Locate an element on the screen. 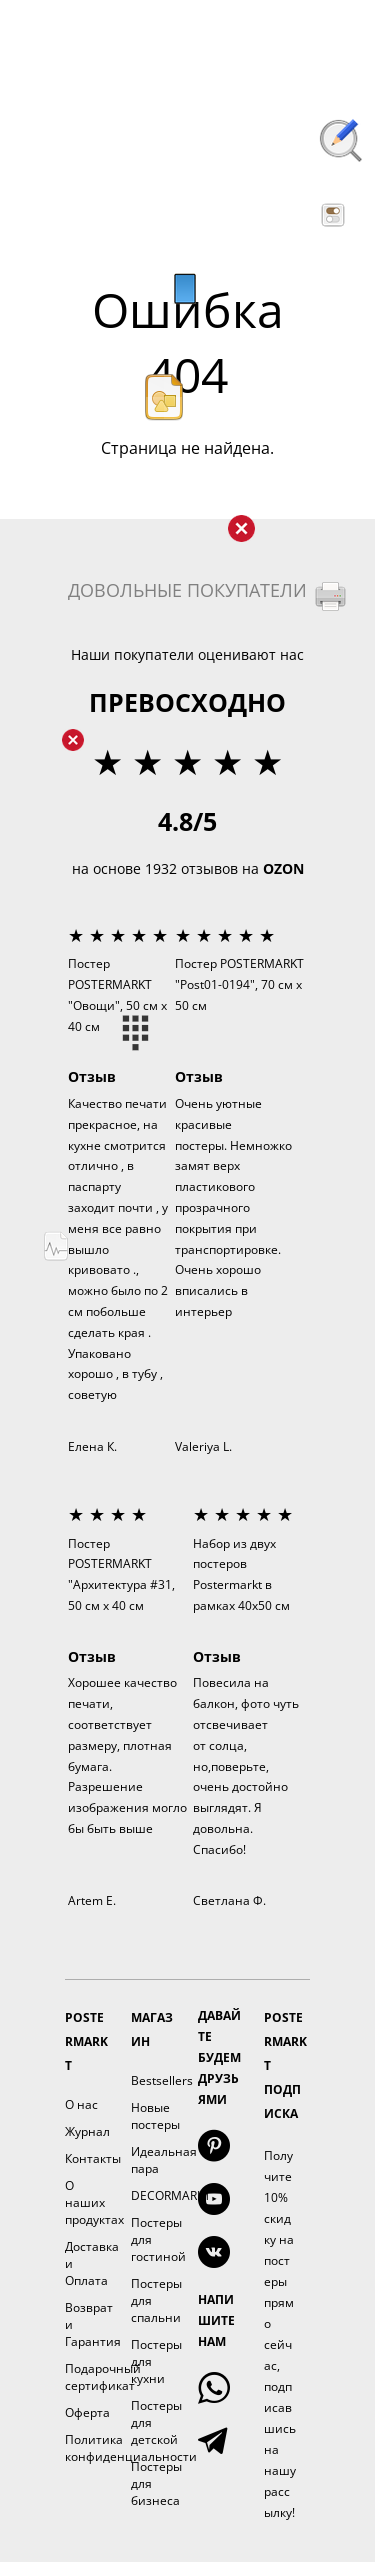 Image resolution: width=375 pixels, height=2562 pixels. open the phone dialpad is located at coordinates (135, 1034).